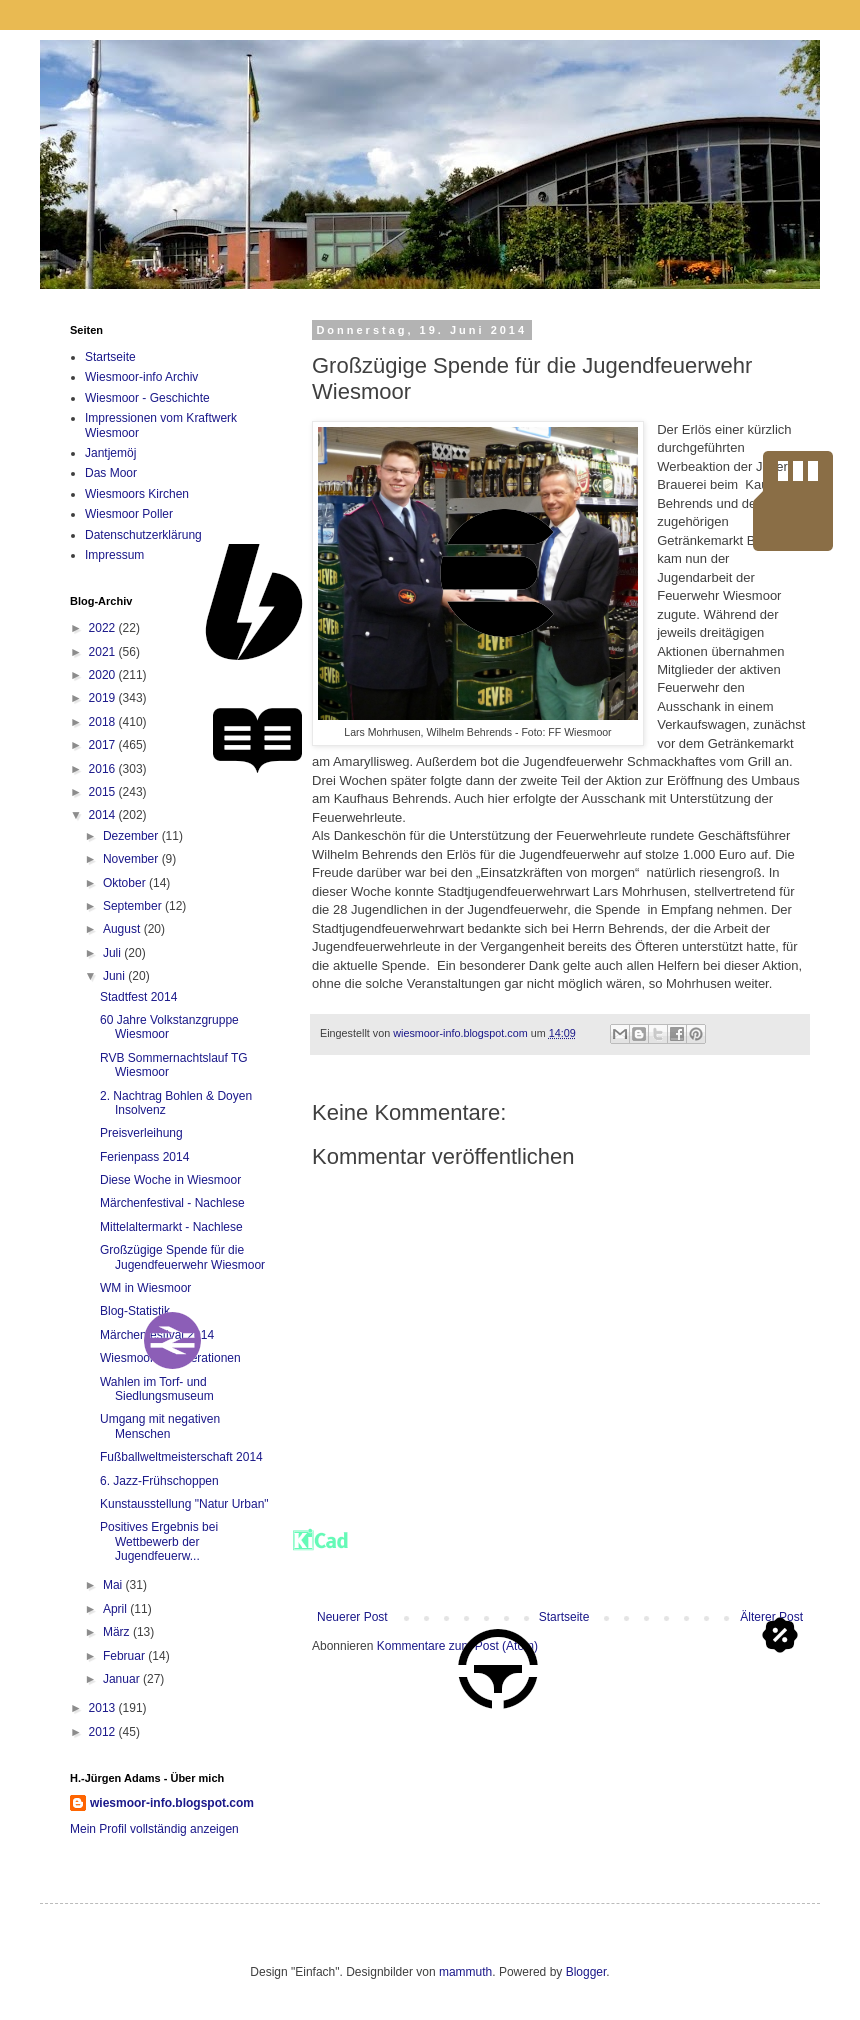 The height and width of the screenshot is (2020, 860). Describe the element at coordinates (254, 602) in the screenshot. I see `open boosty creator platform` at that location.